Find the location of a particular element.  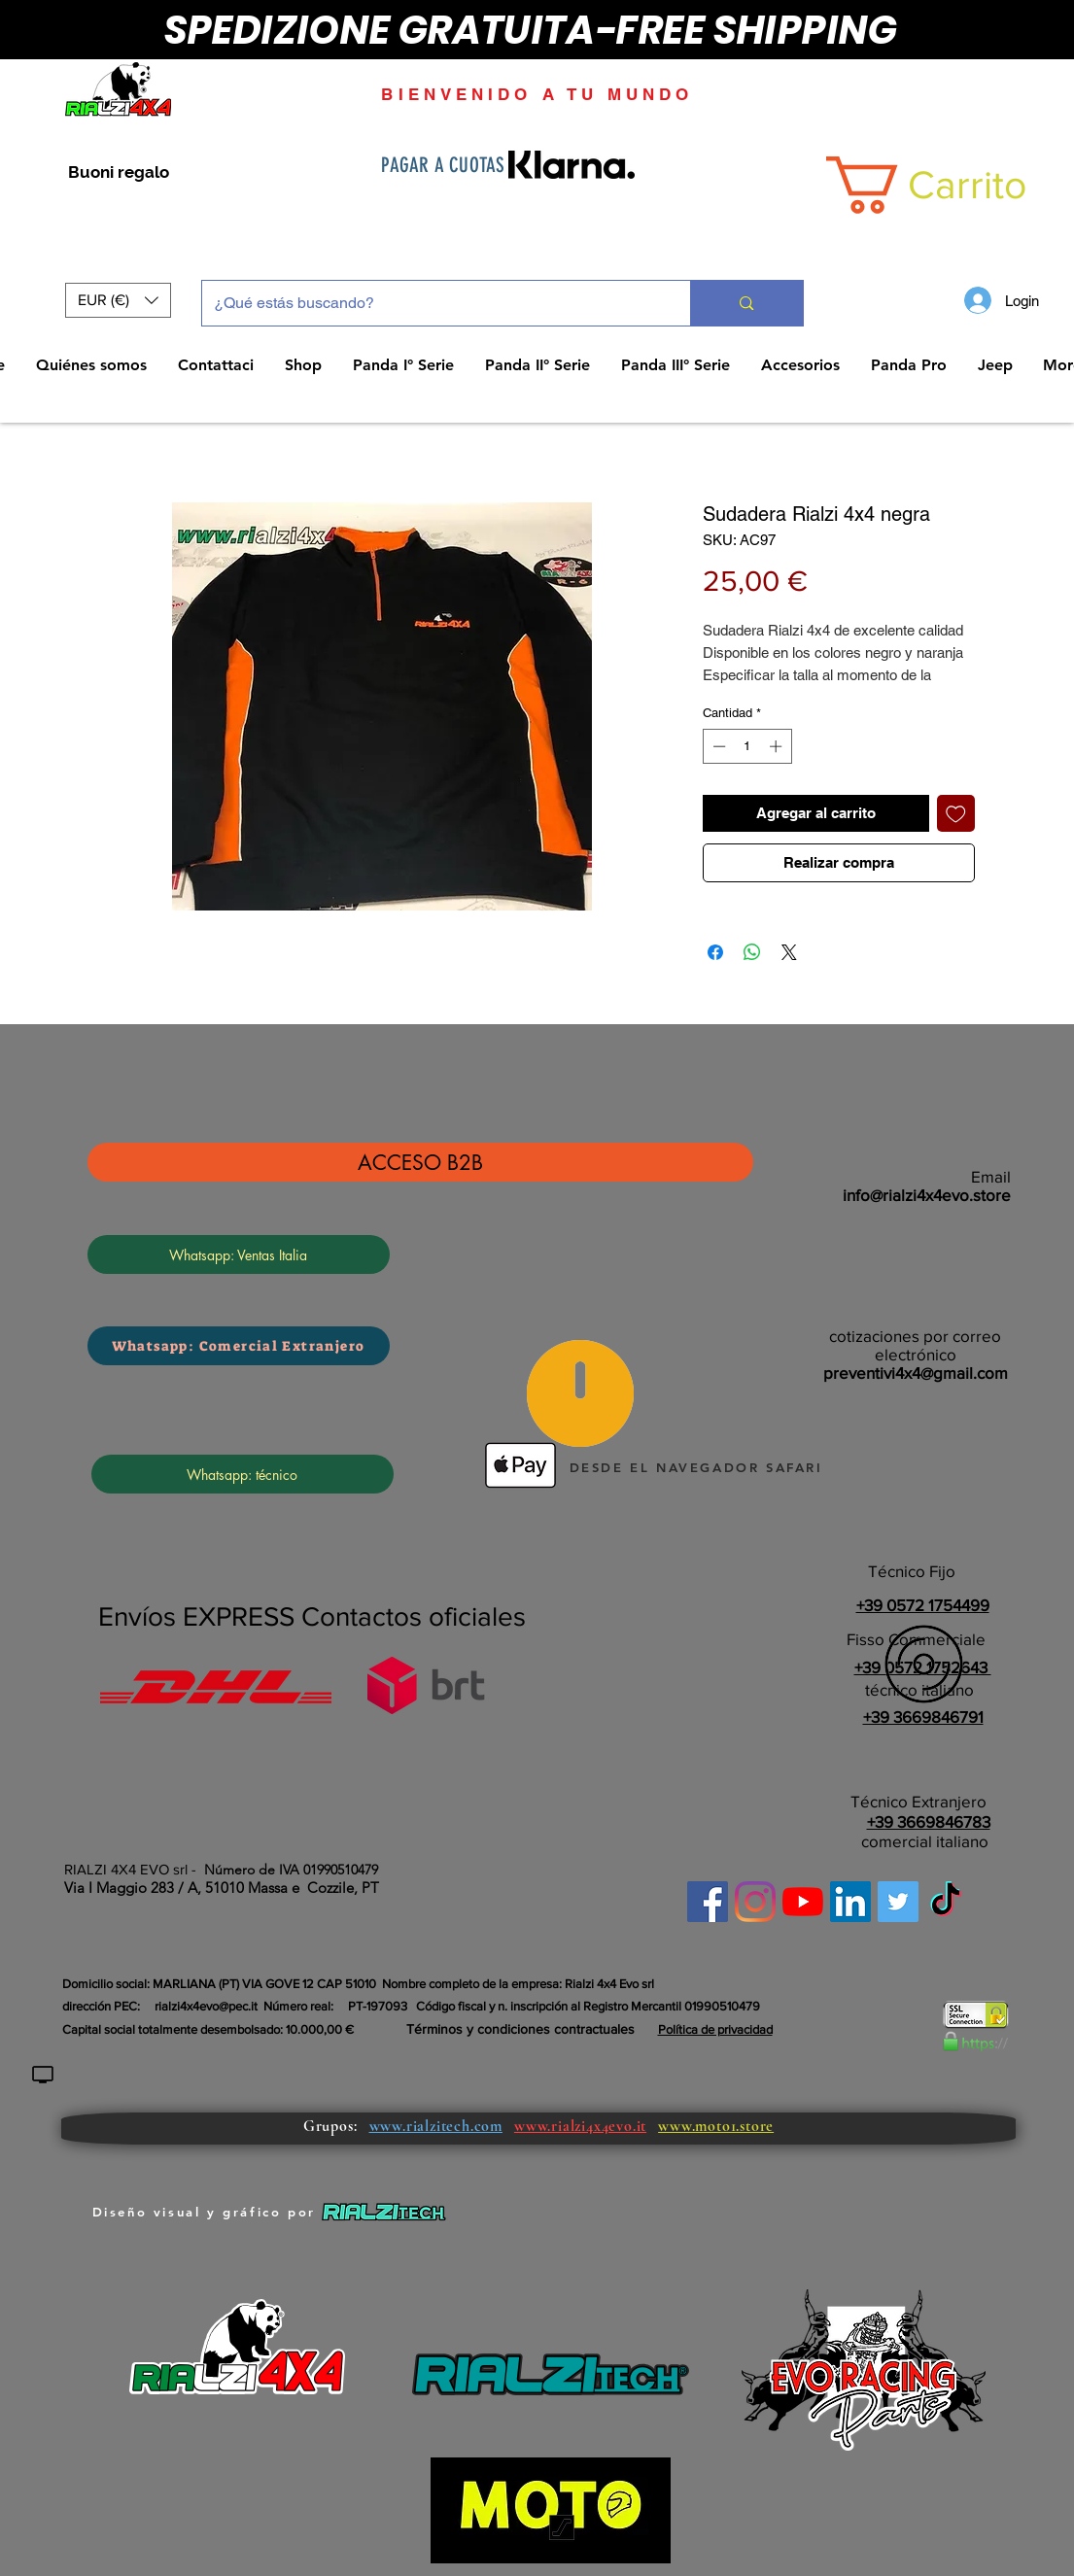

access music or audio library is located at coordinates (923, 1664).